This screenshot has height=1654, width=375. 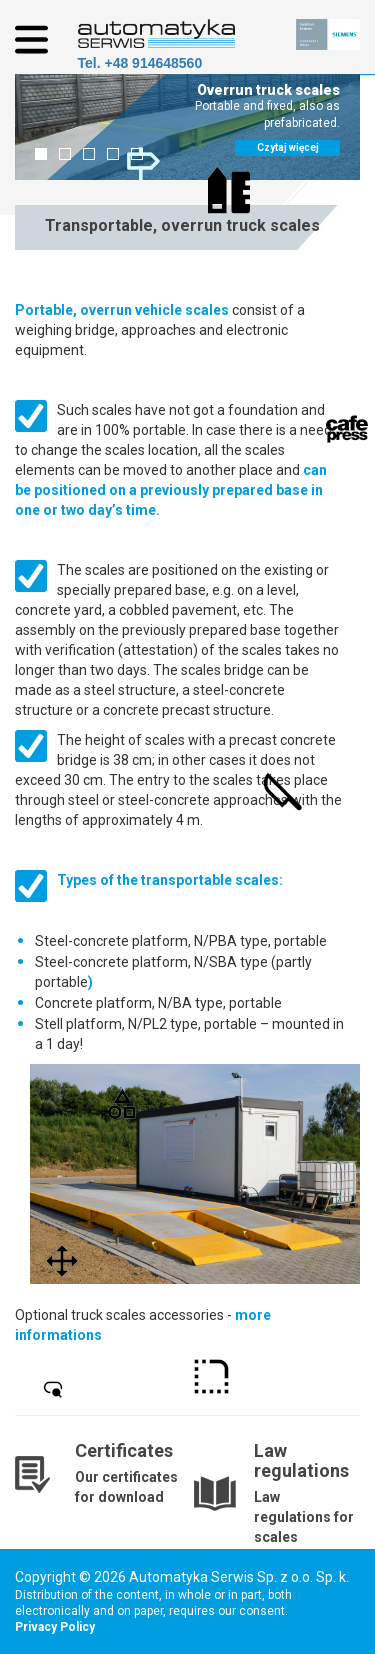 What do you see at coordinates (53, 1389) in the screenshot?
I see `access search engine optimization tools` at bounding box center [53, 1389].